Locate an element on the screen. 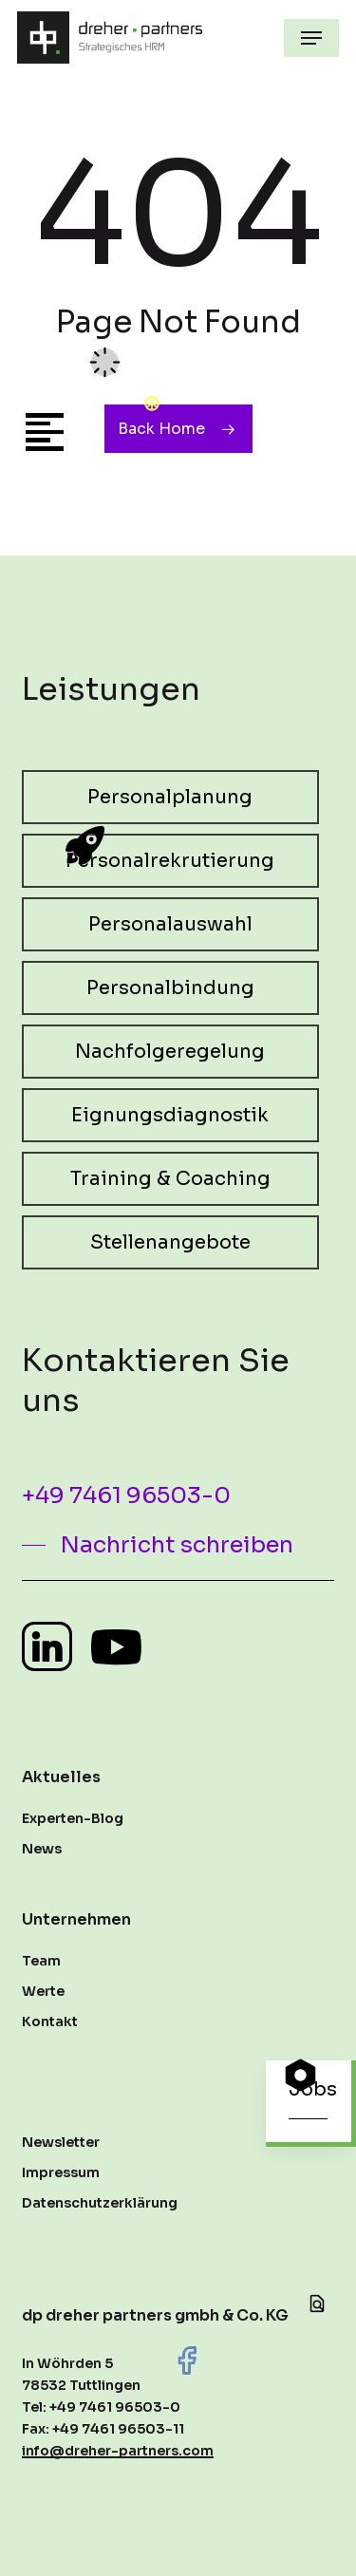  open Facebook app is located at coordinates (188, 2360).